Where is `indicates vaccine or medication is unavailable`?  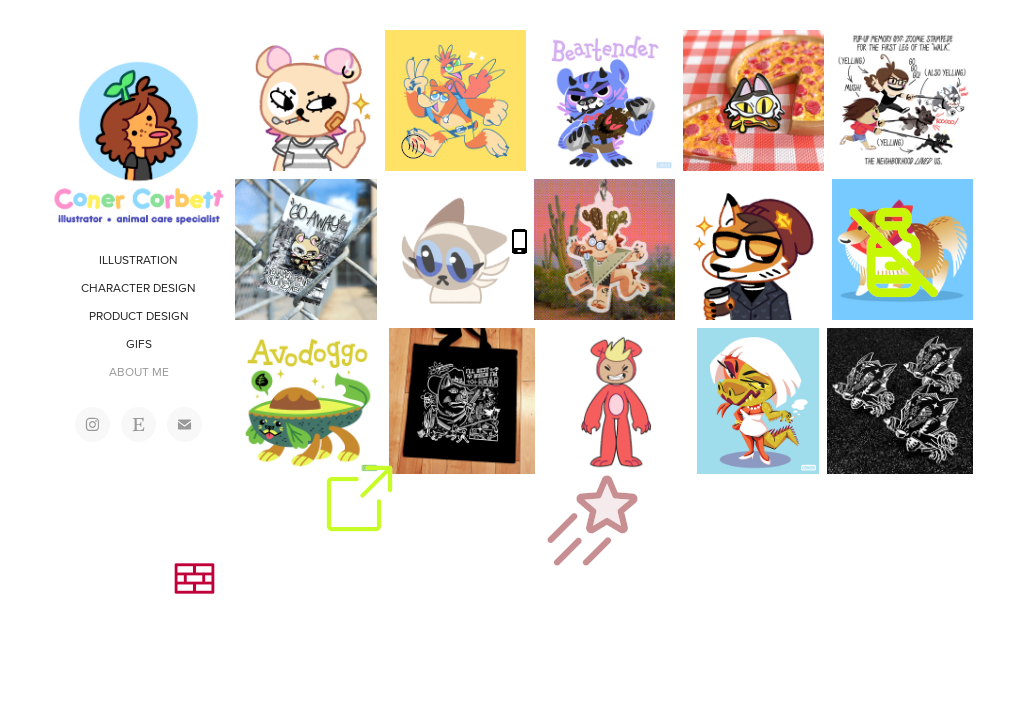
indicates vaccine or medication is unavailable is located at coordinates (893, 252).